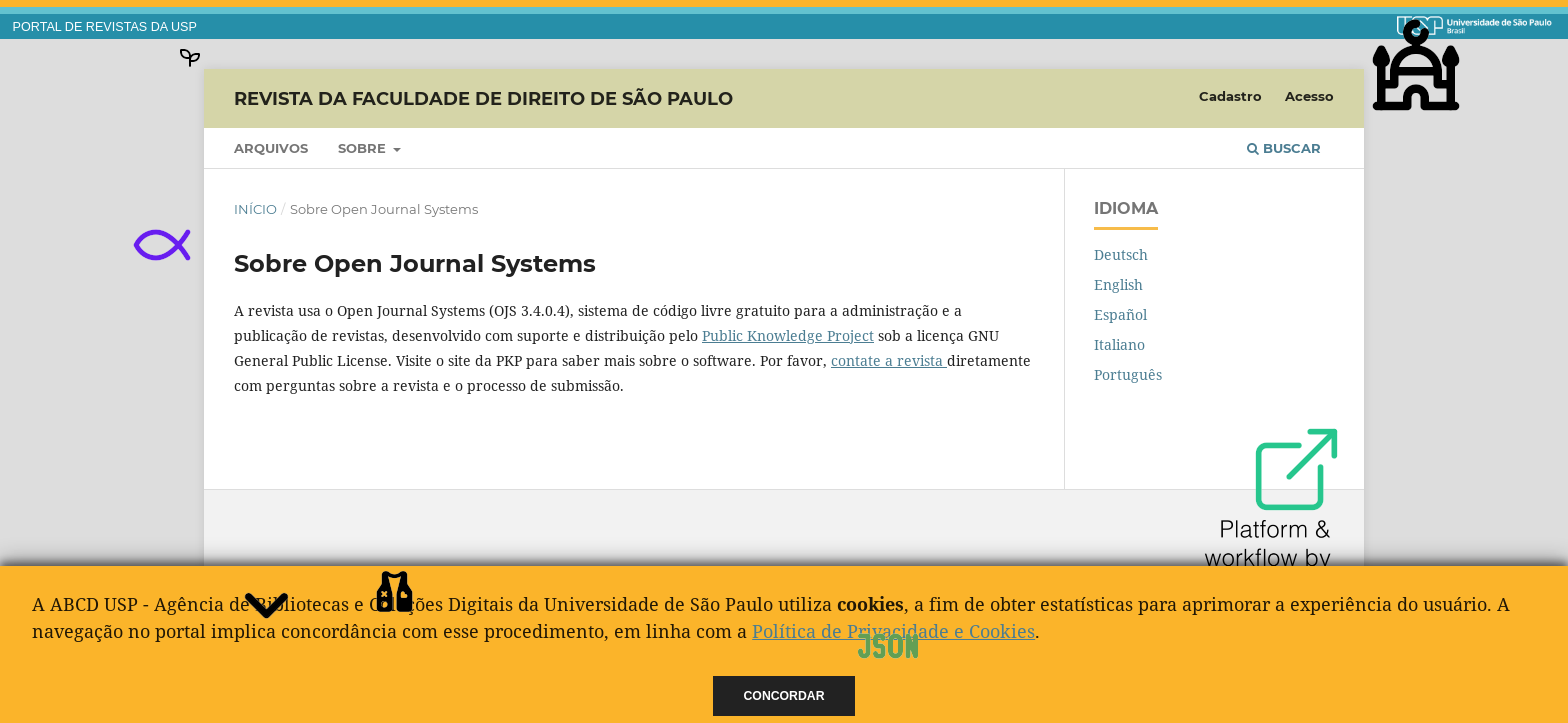 This screenshot has height=723, width=1568. What do you see at coordinates (1416, 67) in the screenshot?
I see `indicates a mosque or islamic place of worship` at bounding box center [1416, 67].